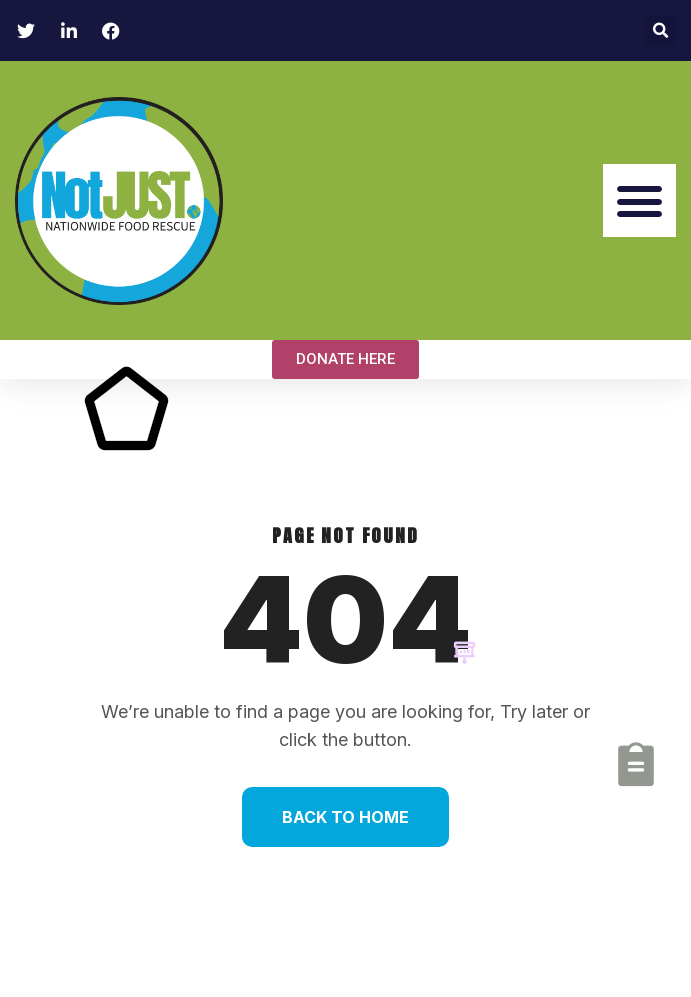  I want to click on view presentation with charts, so click(464, 651).